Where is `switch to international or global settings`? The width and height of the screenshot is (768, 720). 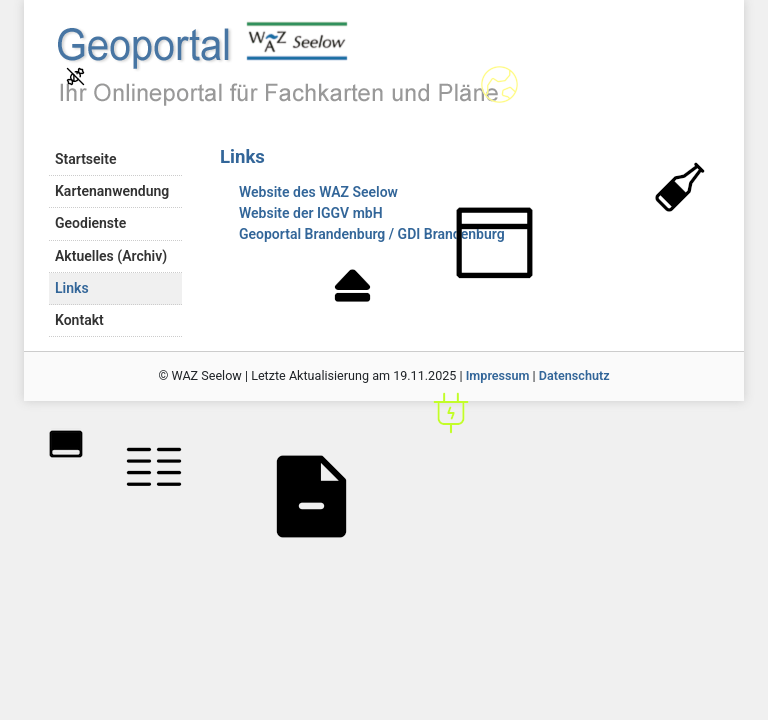
switch to international or global settings is located at coordinates (499, 84).